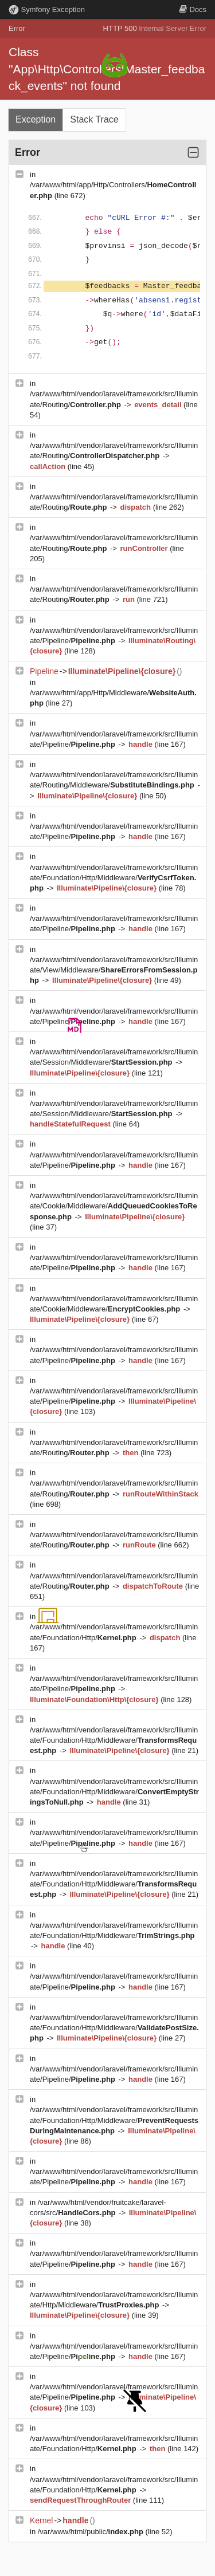 The image size is (215, 2576). I want to click on open more options menu, so click(83, 2357).